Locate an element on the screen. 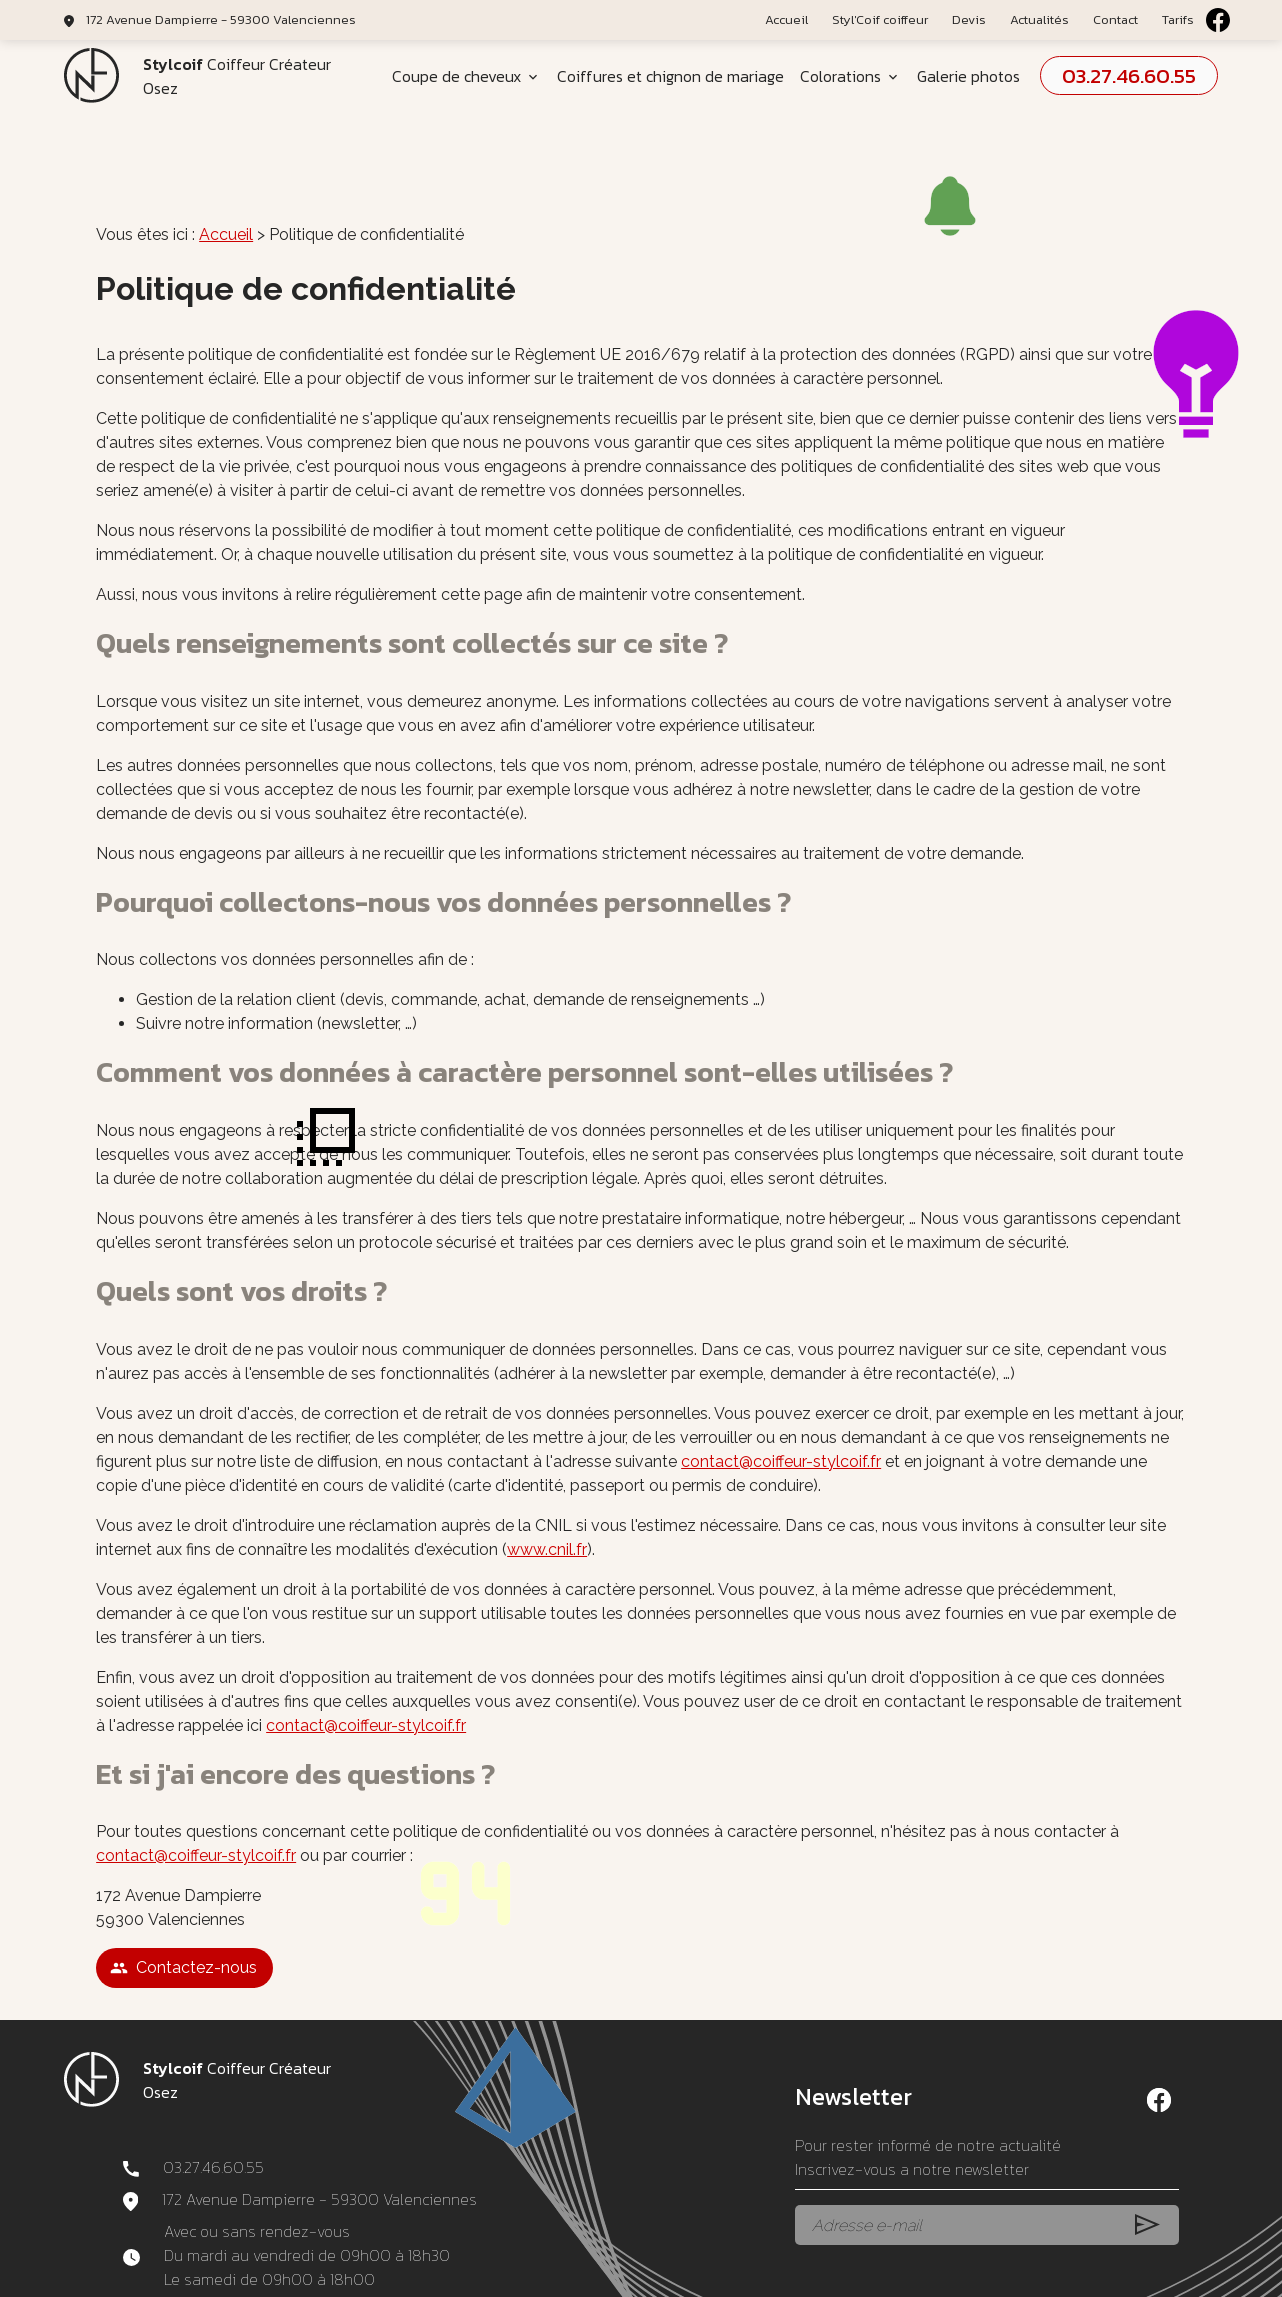 Image resolution: width=1282 pixels, height=2297 pixels. access tips or suggestions is located at coordinates (1196, 374).